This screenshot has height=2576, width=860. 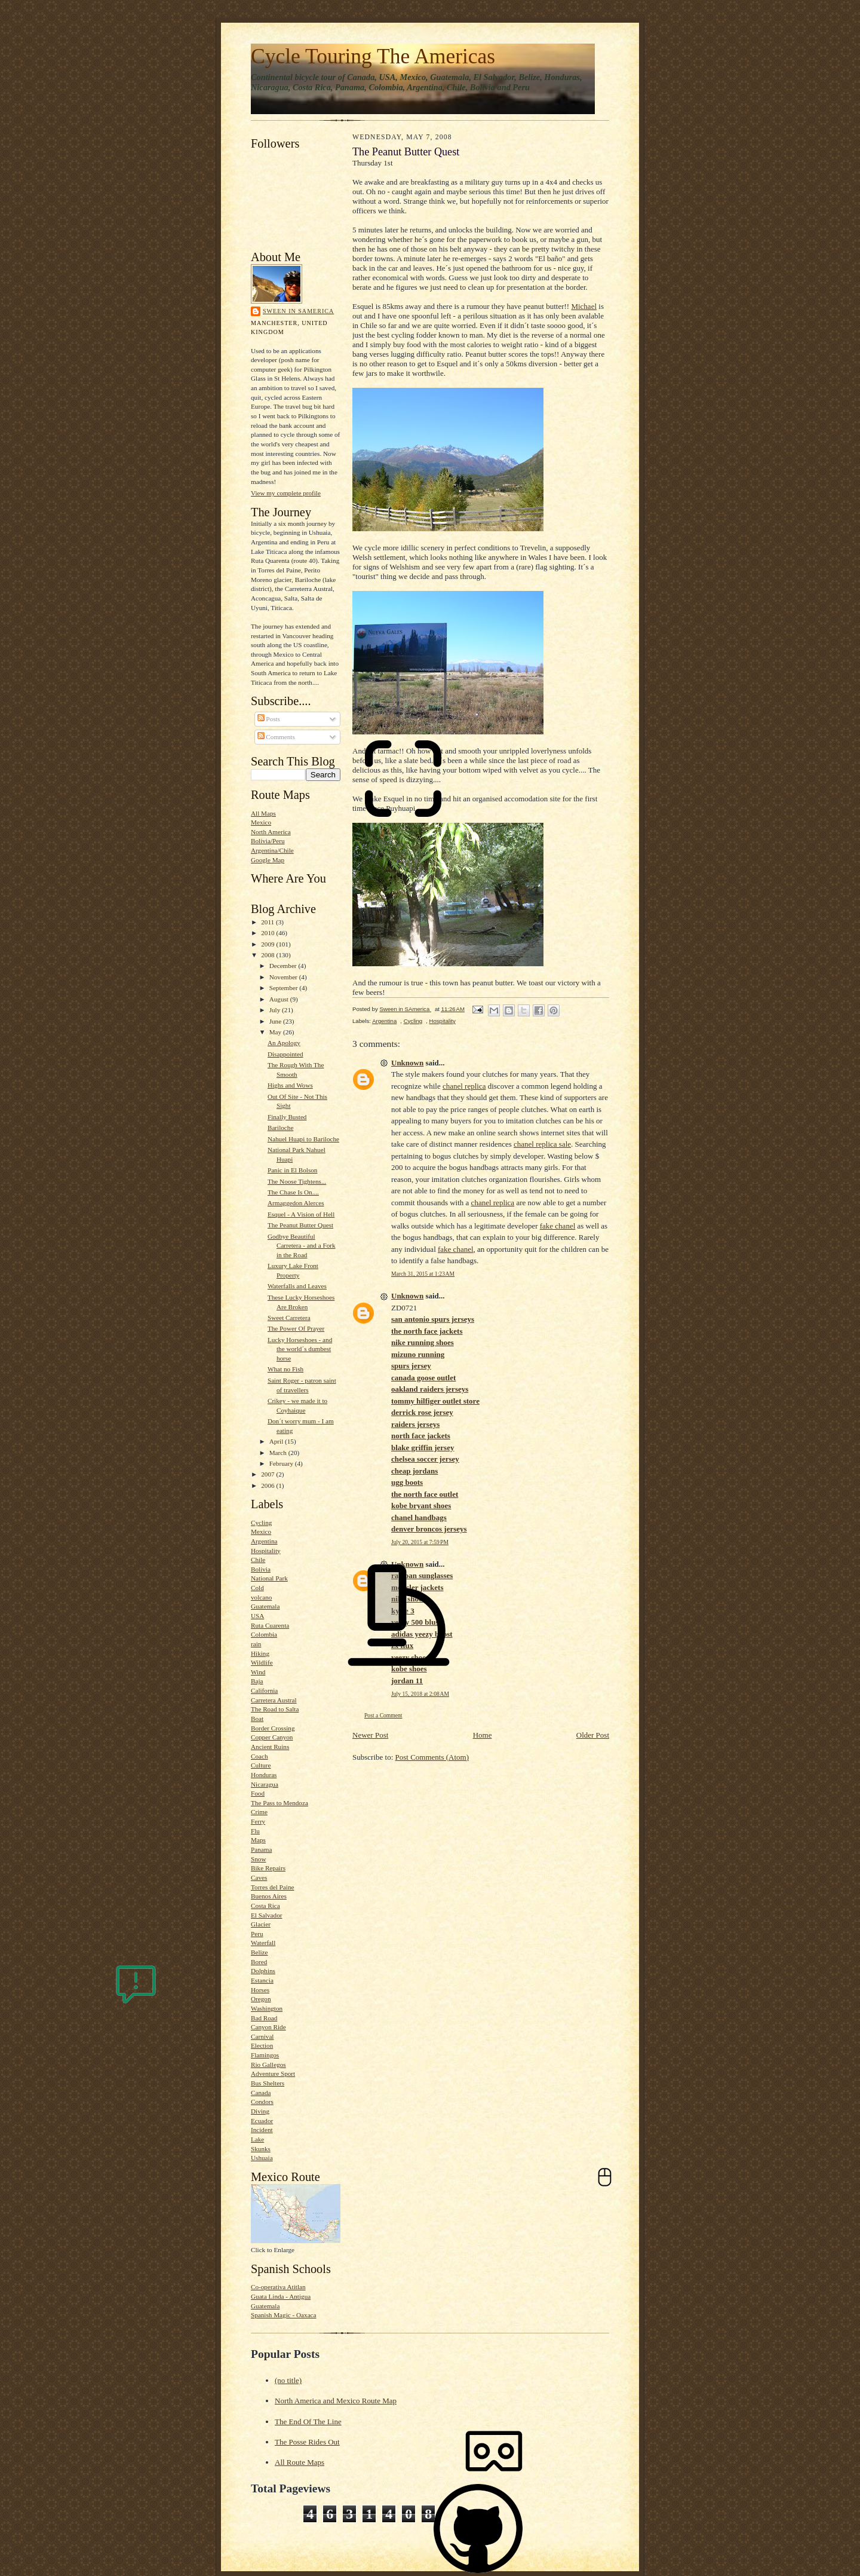 I want to click on access research or scientific tools, so click(x=398, y=1619).